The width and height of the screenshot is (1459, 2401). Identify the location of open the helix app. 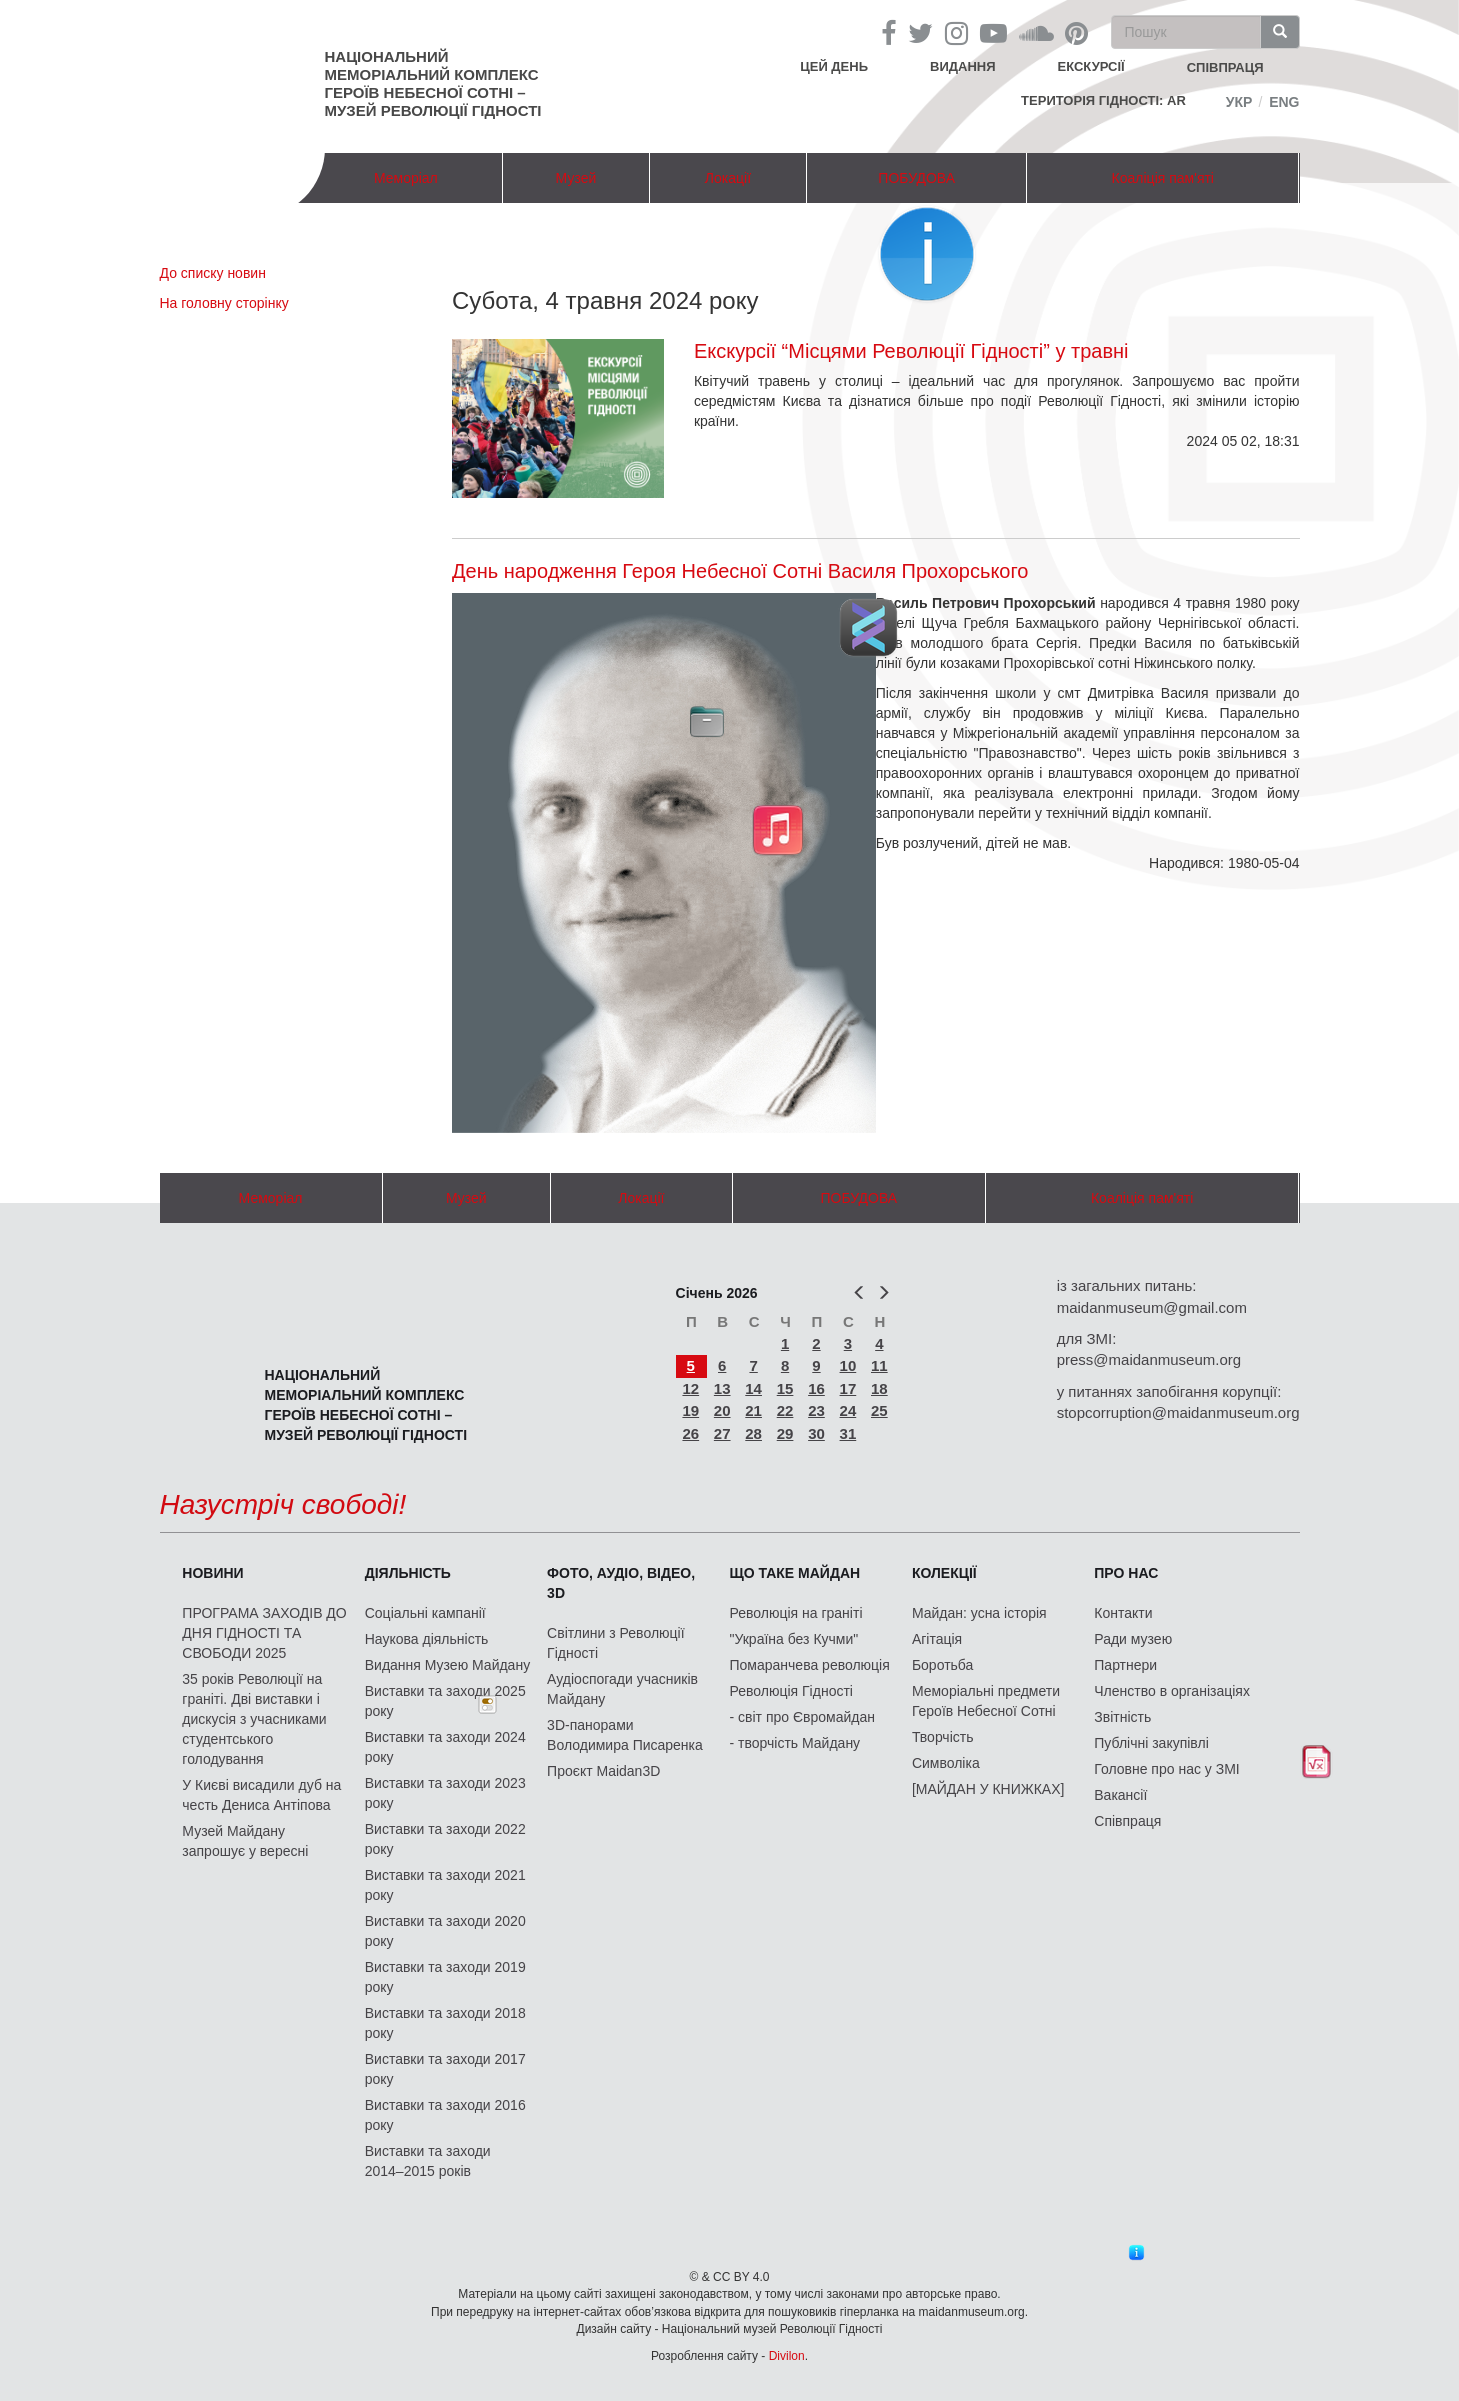
(868, 627).